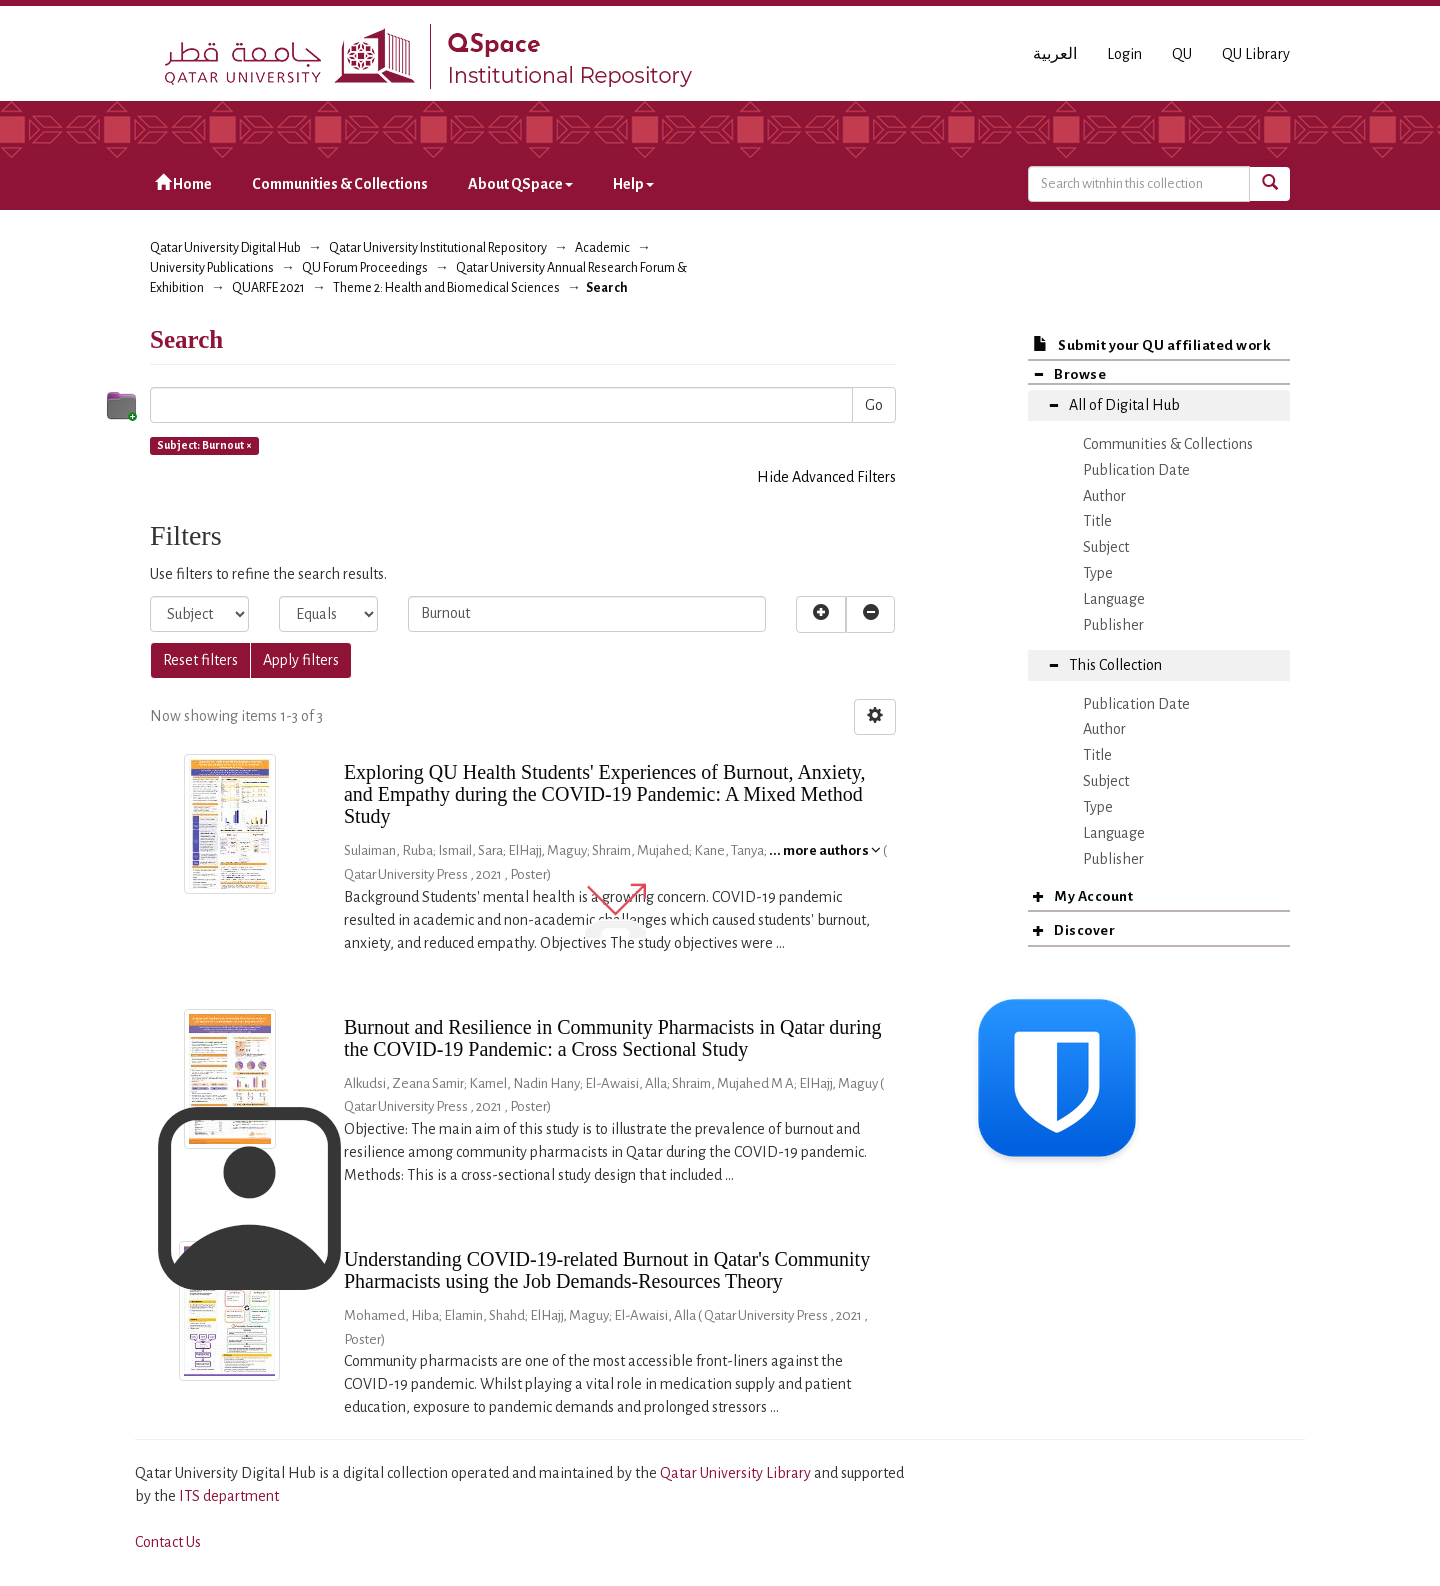  I want to click on indicates a missed incoming call, so click(615, 911).